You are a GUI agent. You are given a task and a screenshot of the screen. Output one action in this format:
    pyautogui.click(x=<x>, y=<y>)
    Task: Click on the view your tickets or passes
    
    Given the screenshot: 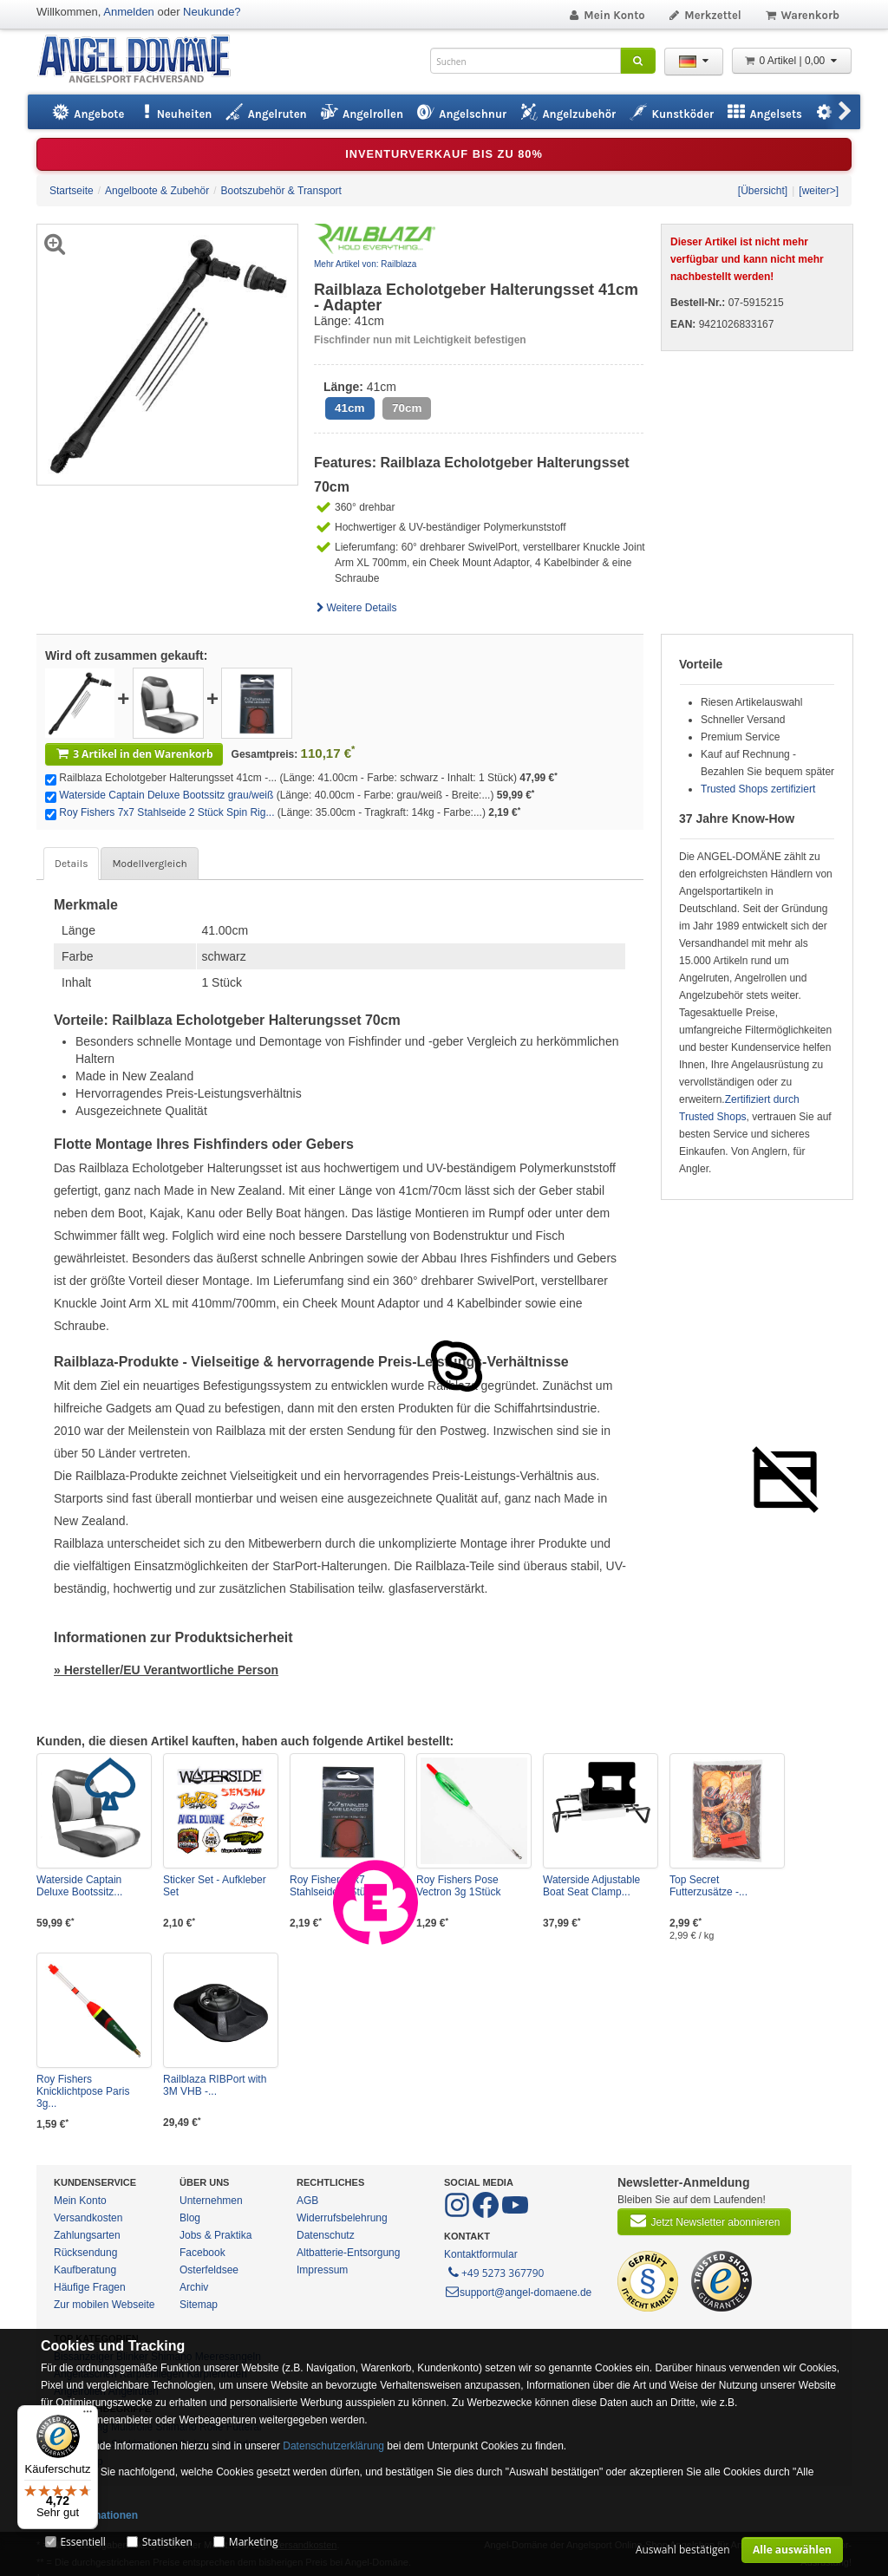 What is the action you would take?
    pyautogui.click(x=611, y=1783)
    